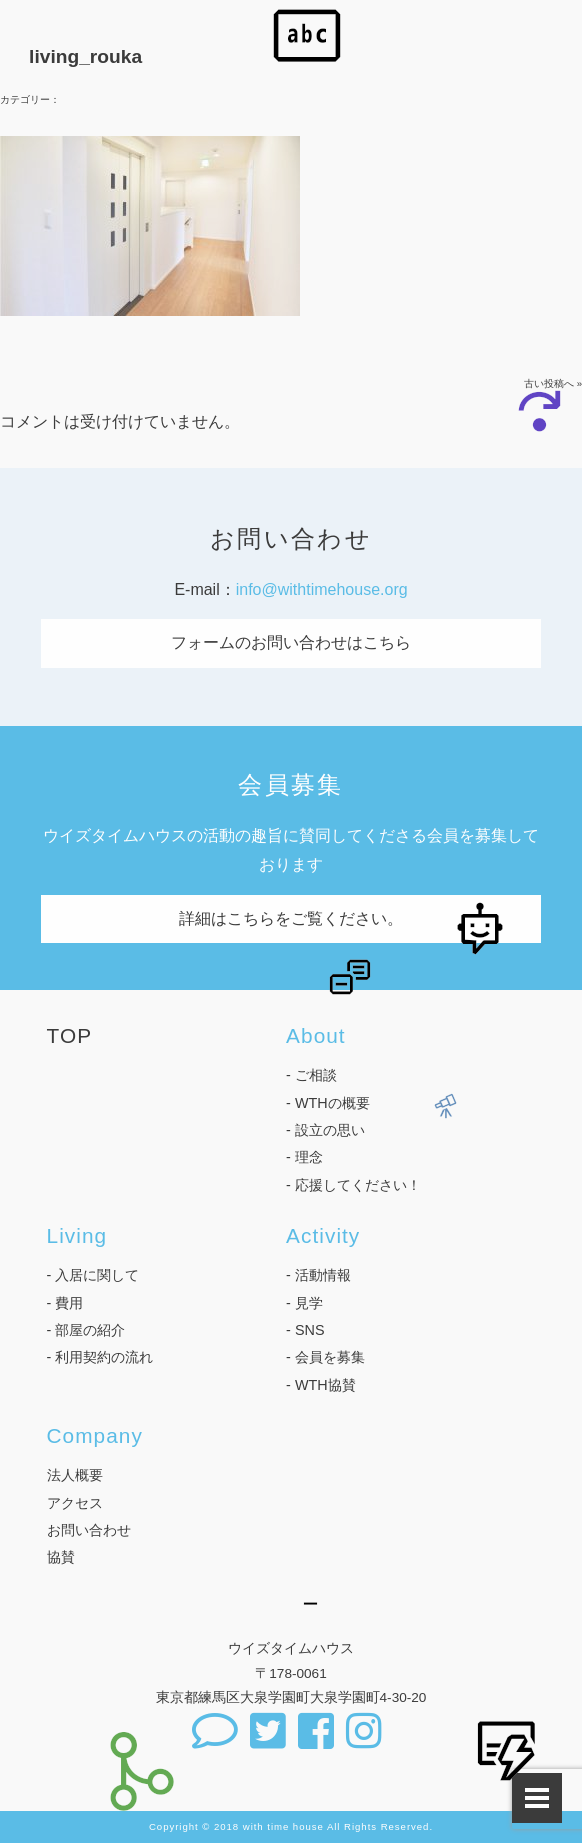 The height and width of the screenshot is (1843, 582). I want to click on step over the current line while debugging, so click(539, 411).